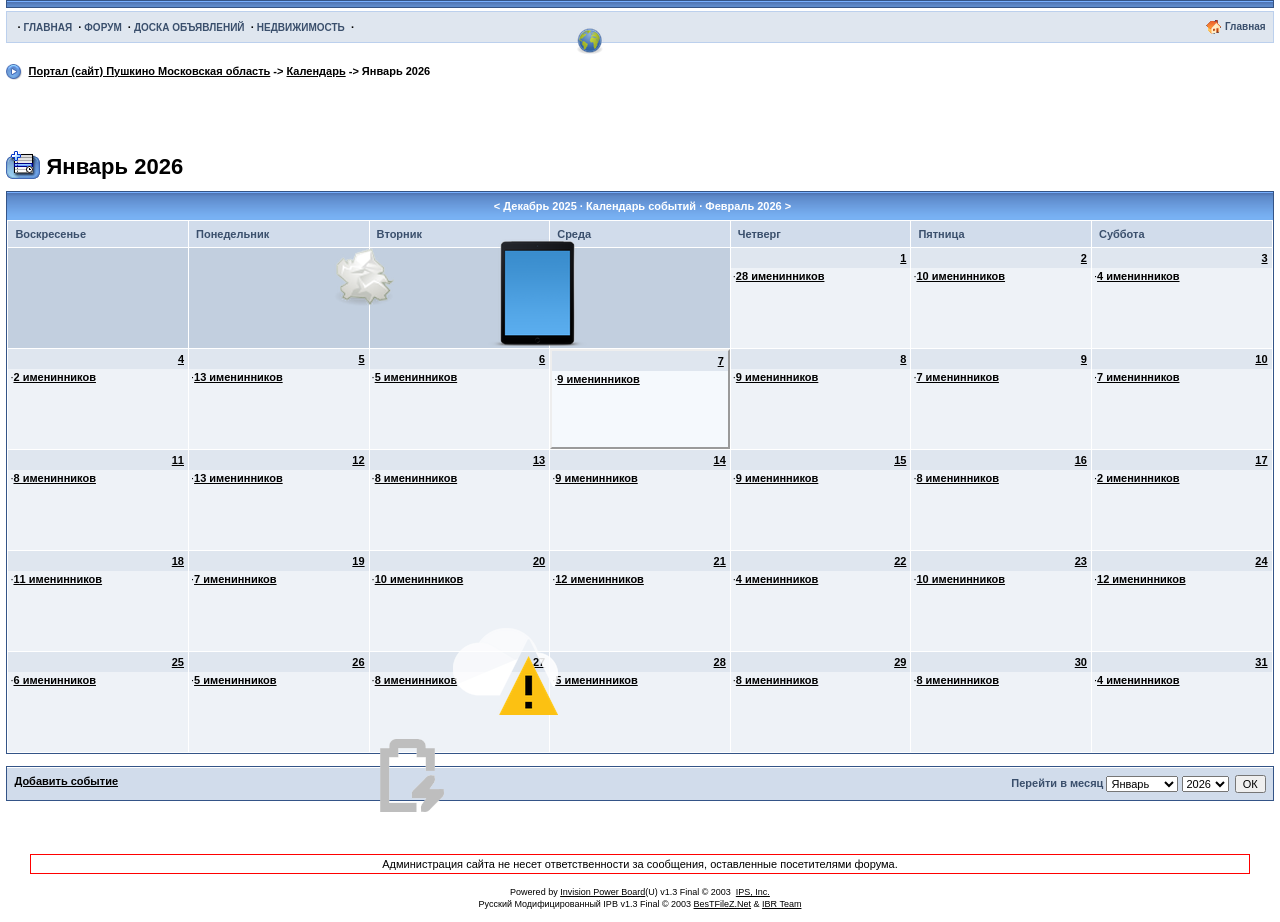 The height and width of the screenshot is (922, 1280). What do you see at coordinates (364, 277) in the screenshot?
I see `mark email as junk or spam` at bounding box center [364, 277].